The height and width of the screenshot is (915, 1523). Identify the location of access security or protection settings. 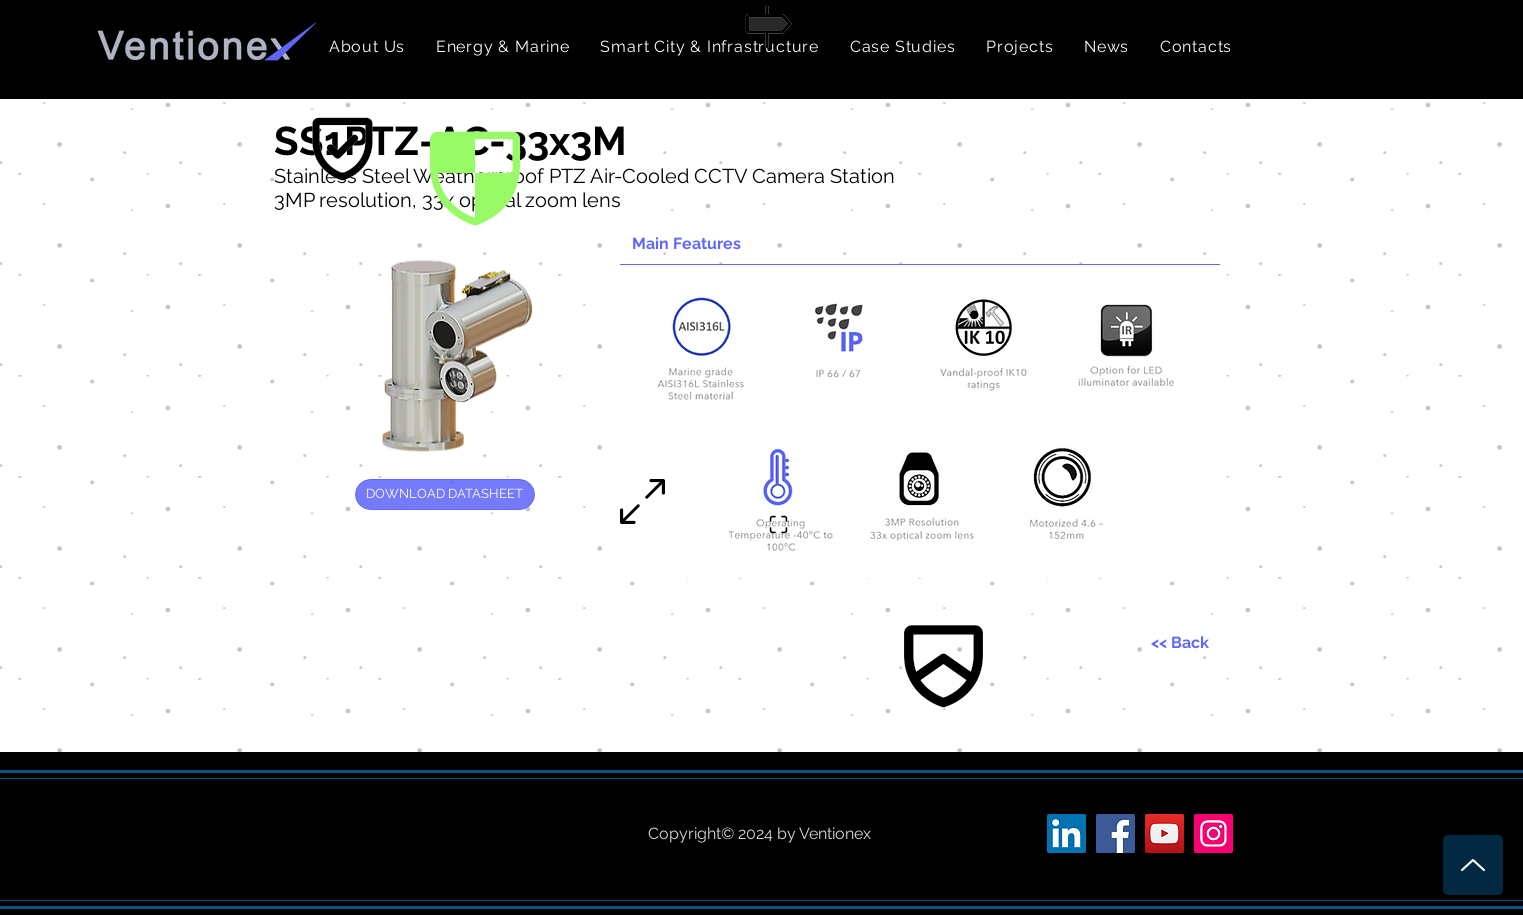
(943, 661).